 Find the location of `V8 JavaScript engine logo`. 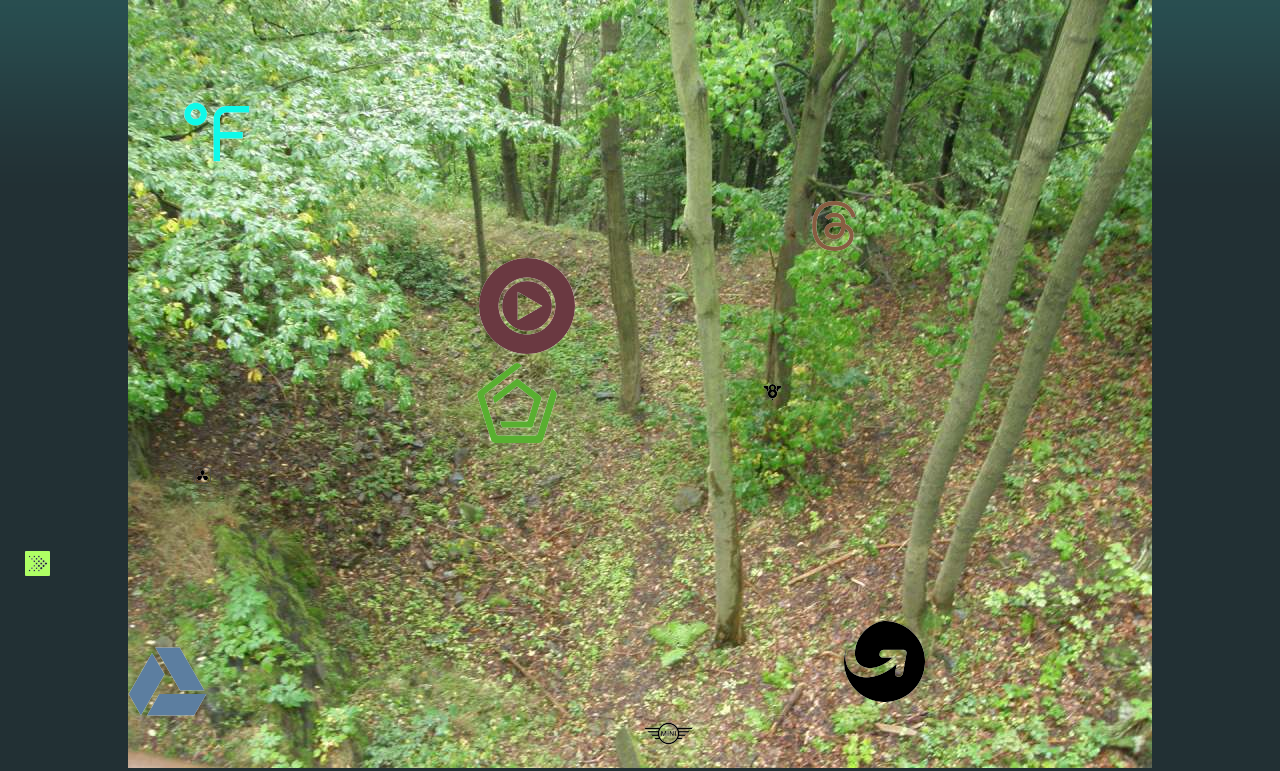

V8 JavaScript engine logo is located at coordinates (772, 392).